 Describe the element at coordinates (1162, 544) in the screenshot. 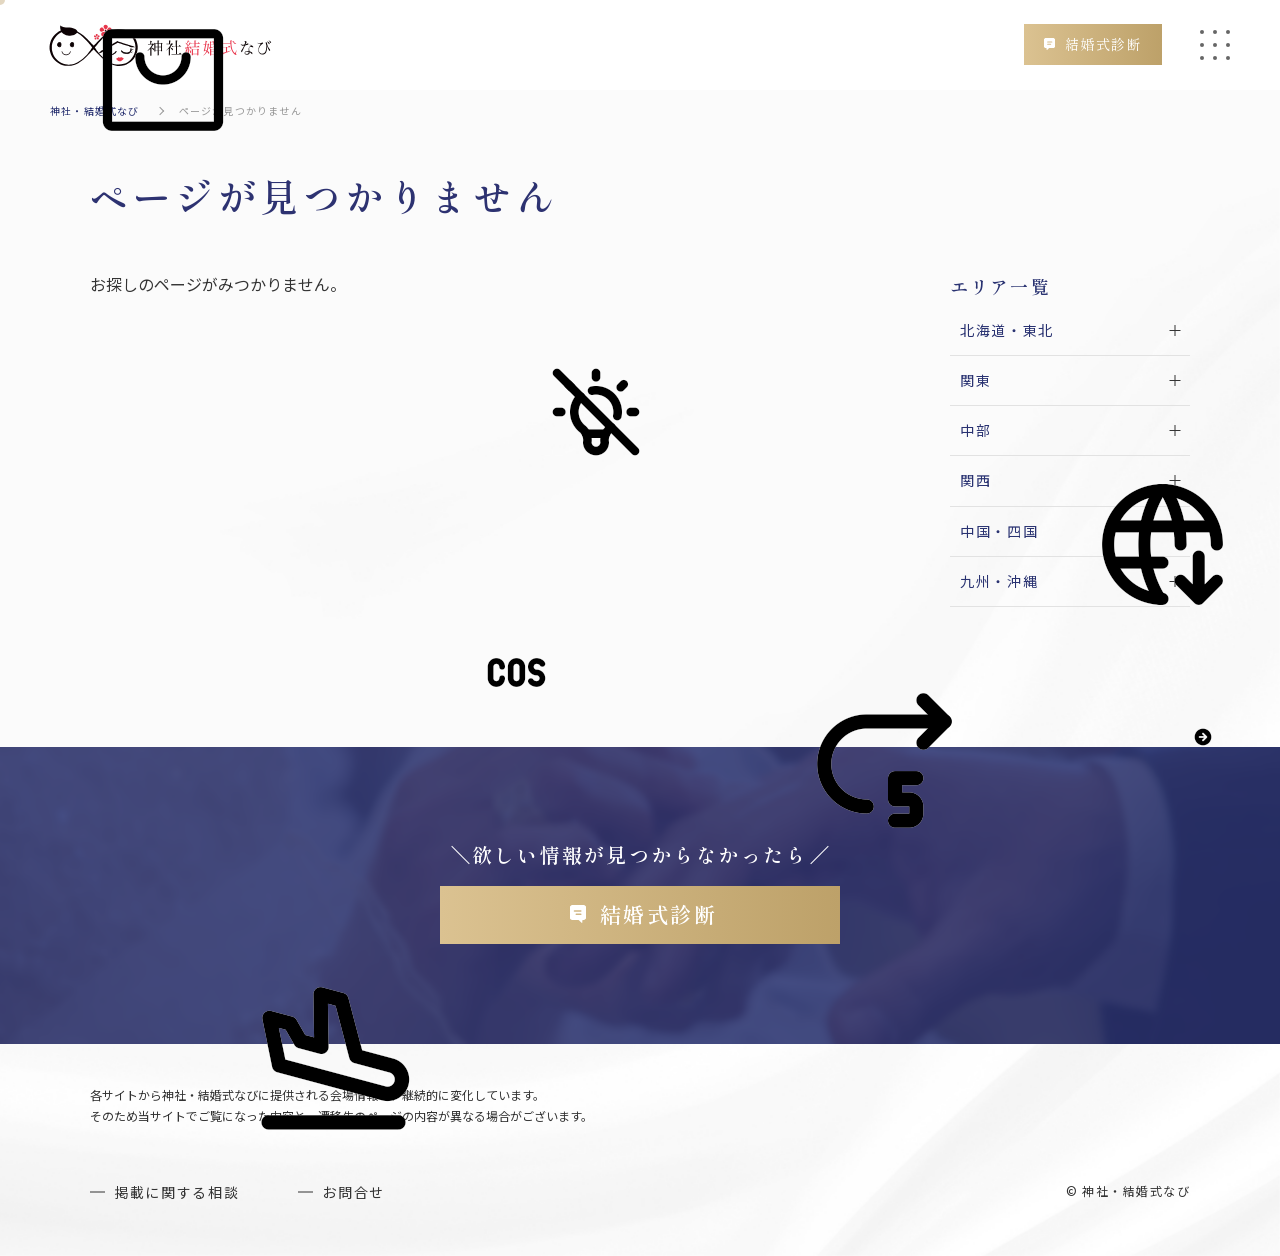

I see `download content from the web` at that location.